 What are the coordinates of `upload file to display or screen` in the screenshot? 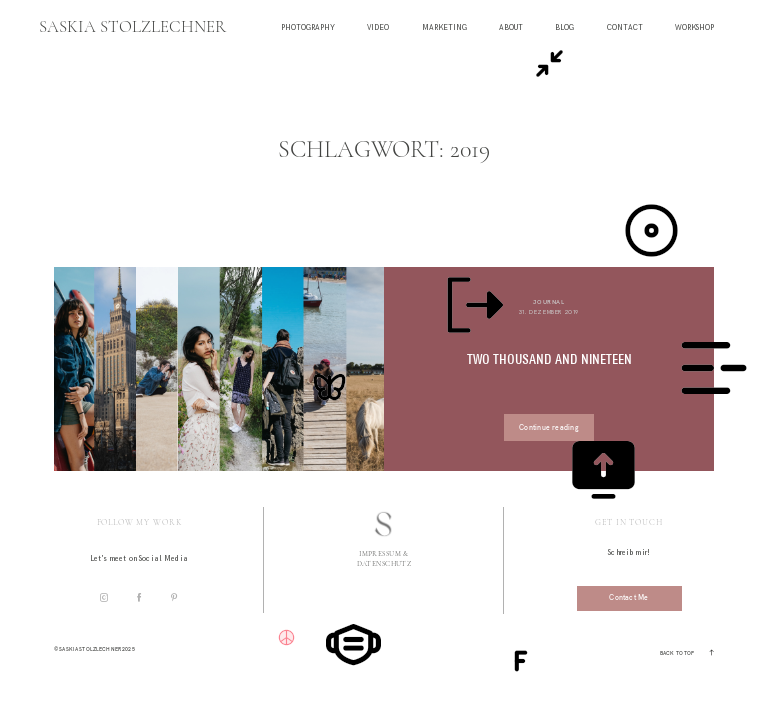 It's located at (603, 467).